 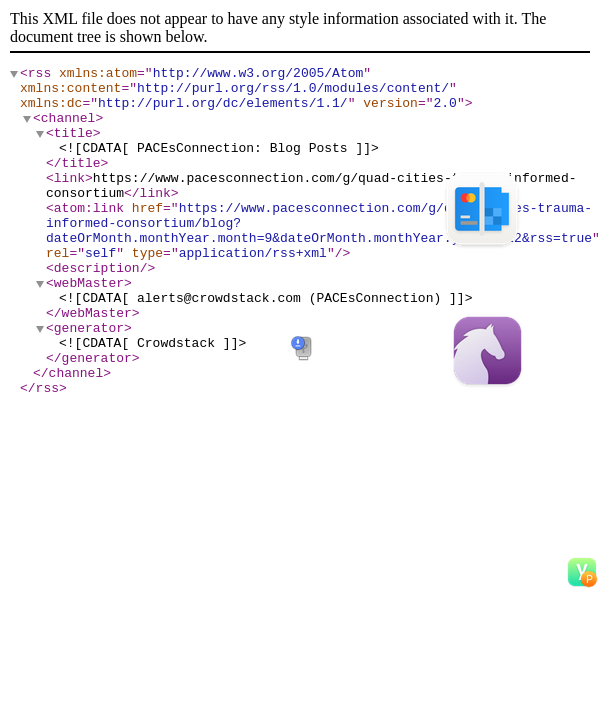 What do you see at coordinates (482, 209) in the screenshot?
I see `open obfuscate app for redacting sensitive information` at bounding box center [482, 209].